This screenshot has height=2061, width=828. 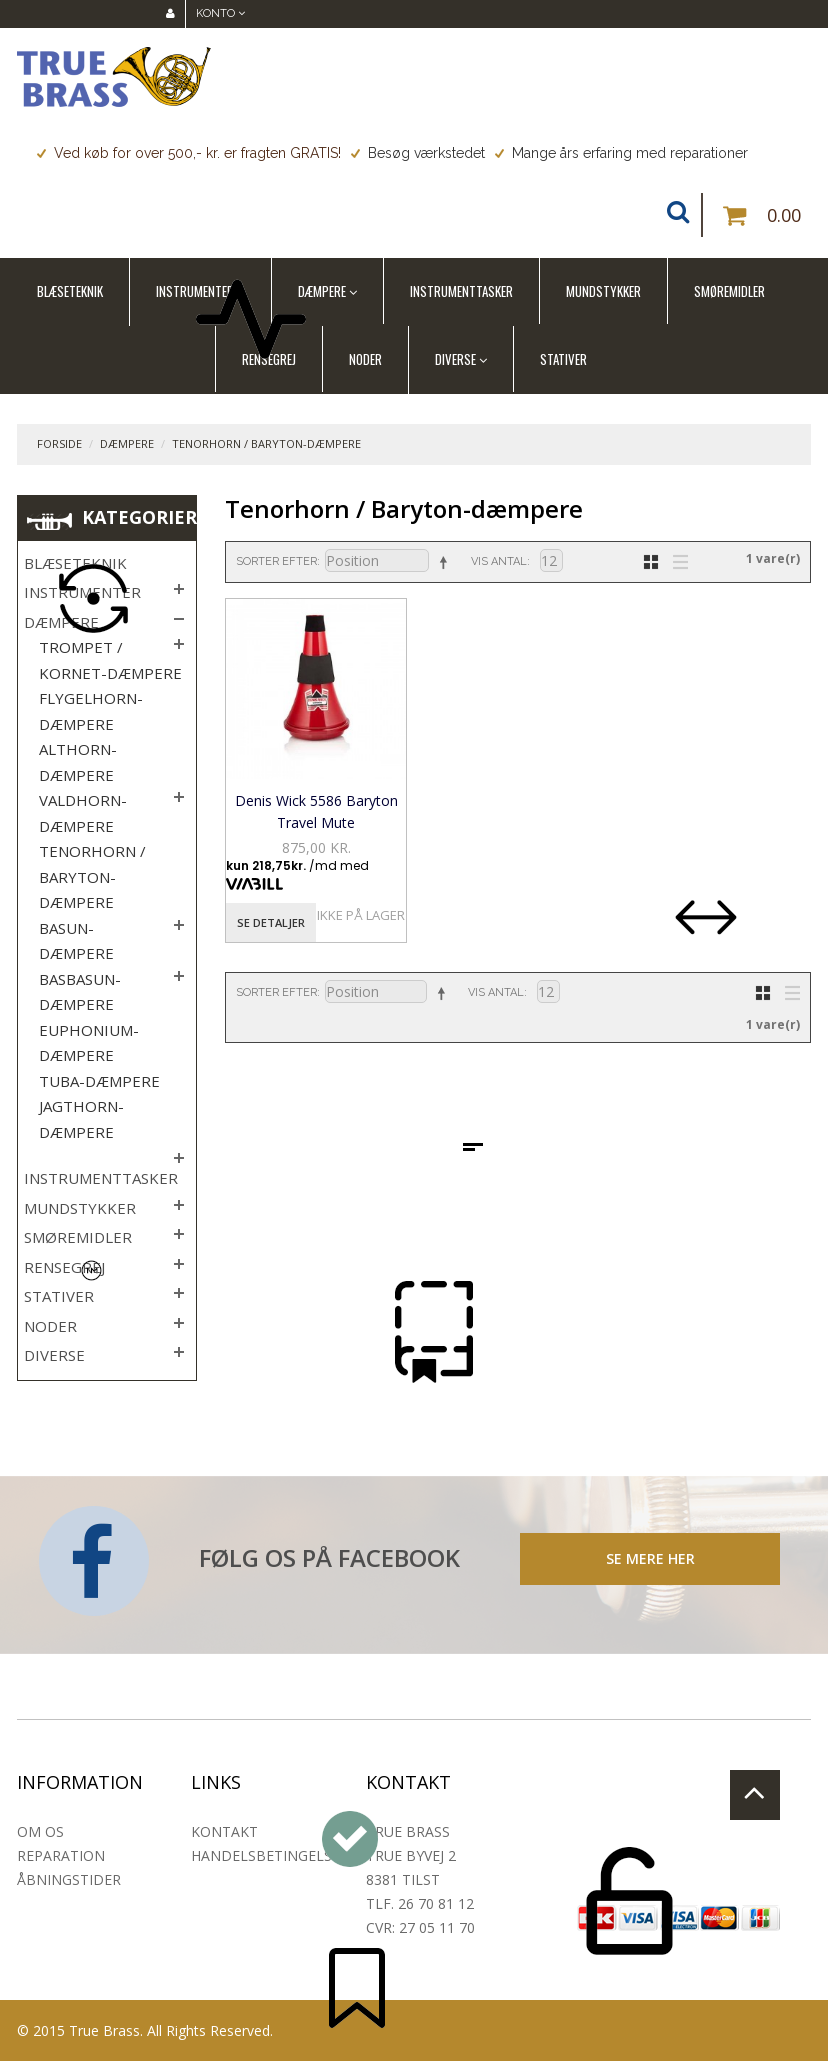 What do you see at coordinates (350, 1839) in the screenshot?
I see `indicates successful completion or confirmation` at bounding box center [350, 1839].